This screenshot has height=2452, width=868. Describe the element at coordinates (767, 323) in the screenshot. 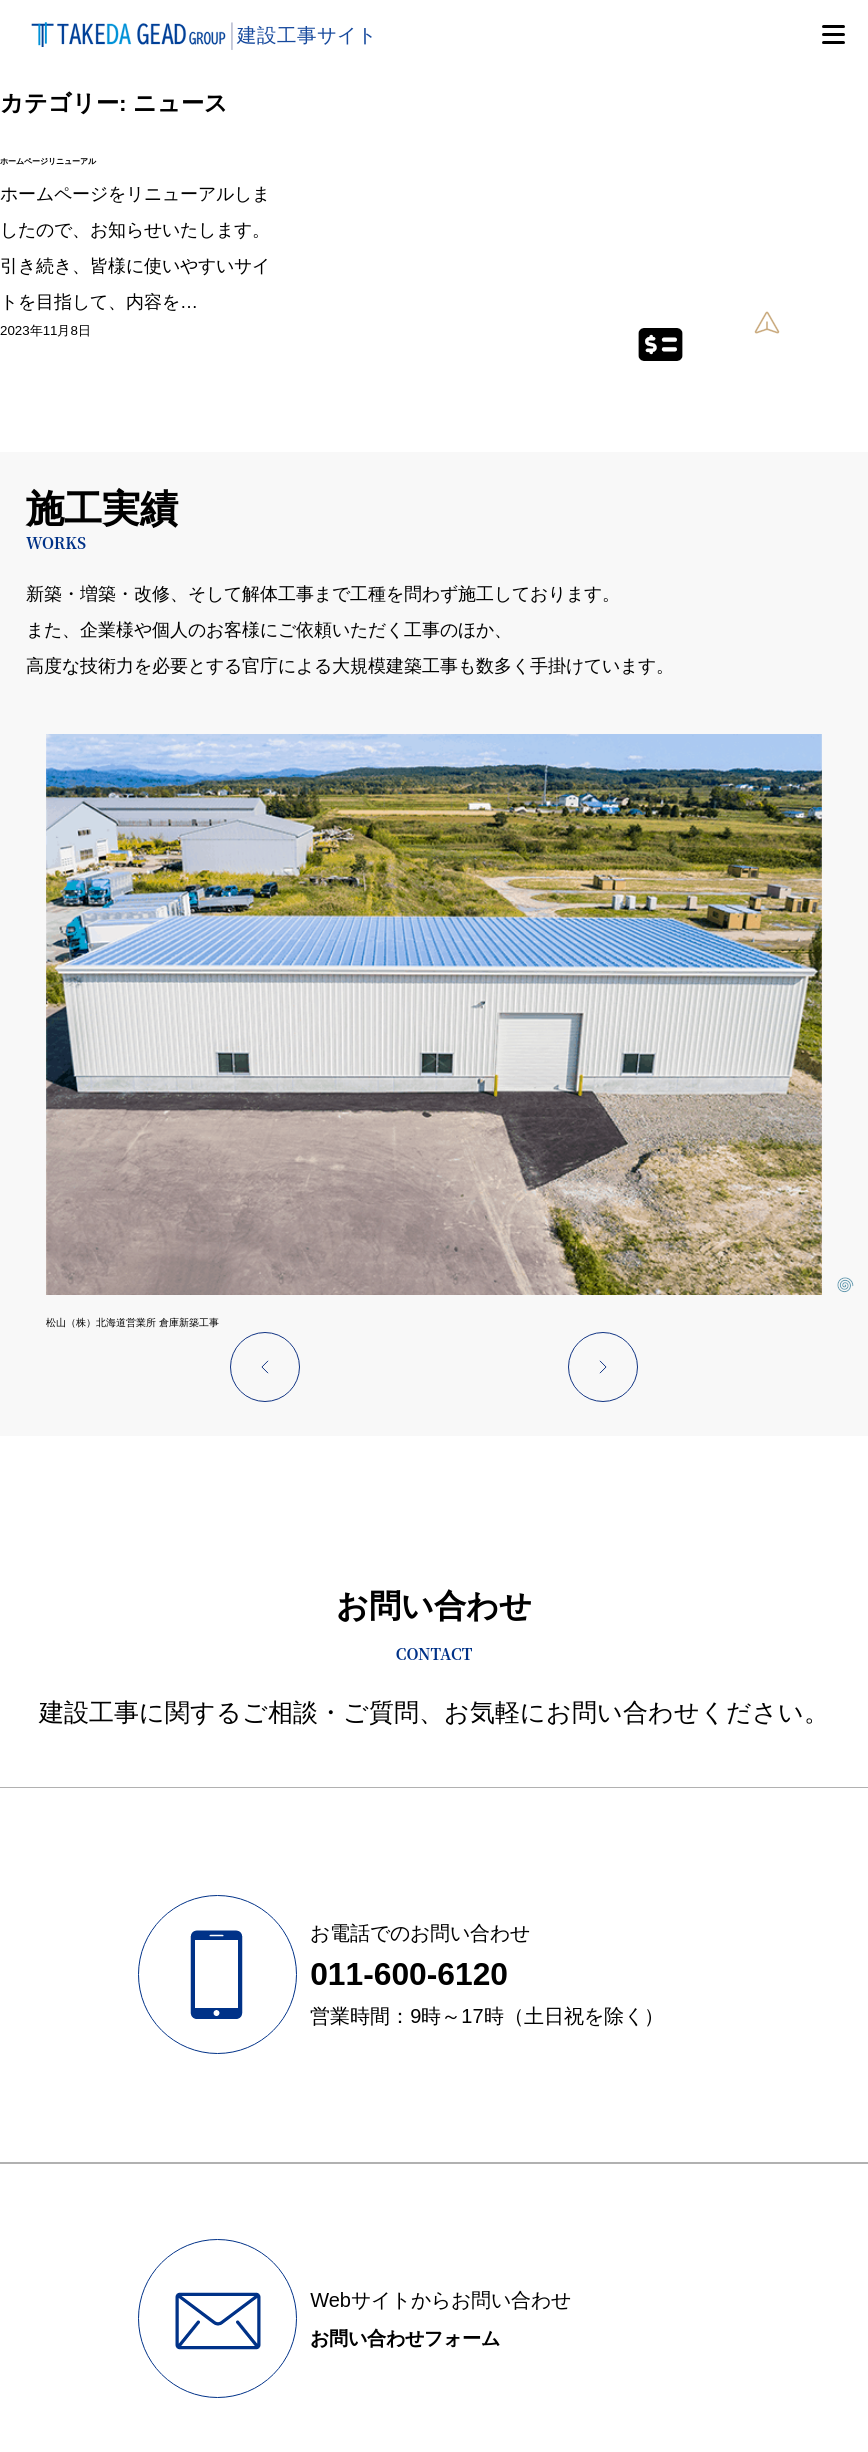

I see `send a message or email` at that location.